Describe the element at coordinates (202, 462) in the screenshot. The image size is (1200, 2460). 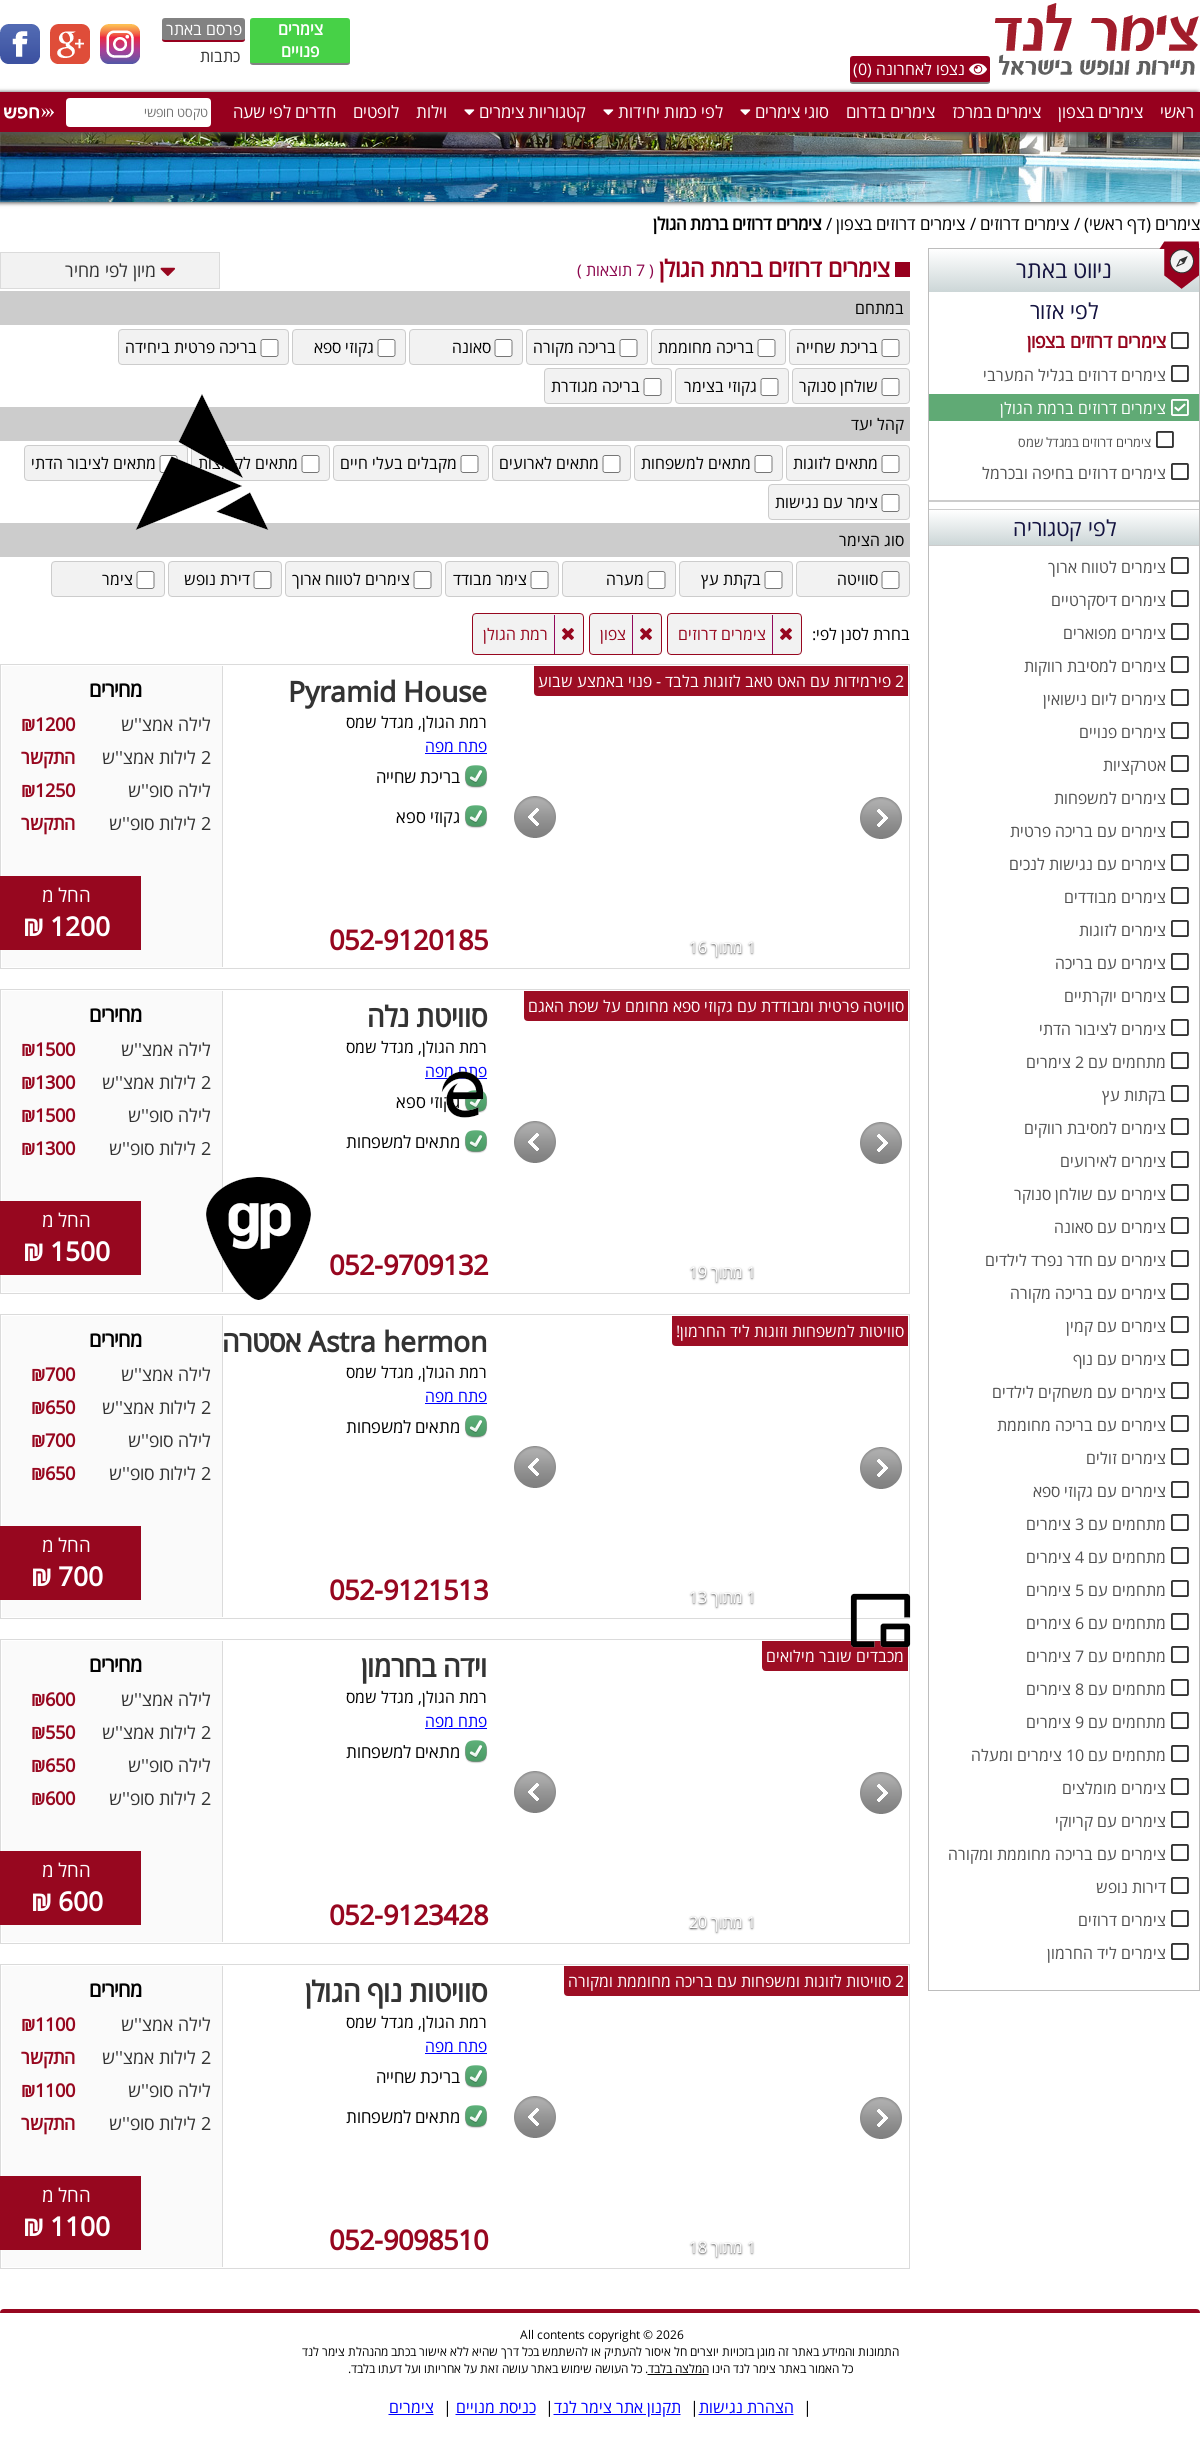
I see `artix linux logo` at that location.